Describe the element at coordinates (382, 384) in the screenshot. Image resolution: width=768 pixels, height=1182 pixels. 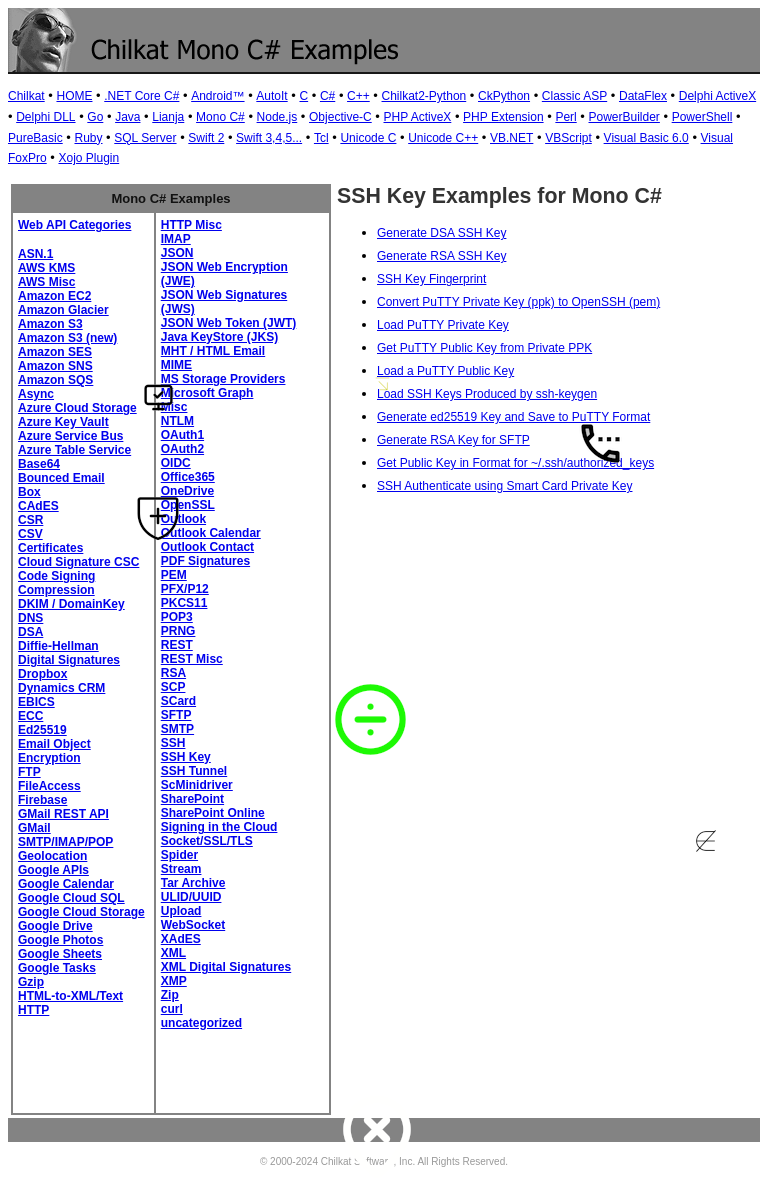
I see `move item to bottom-right corner` at that location.